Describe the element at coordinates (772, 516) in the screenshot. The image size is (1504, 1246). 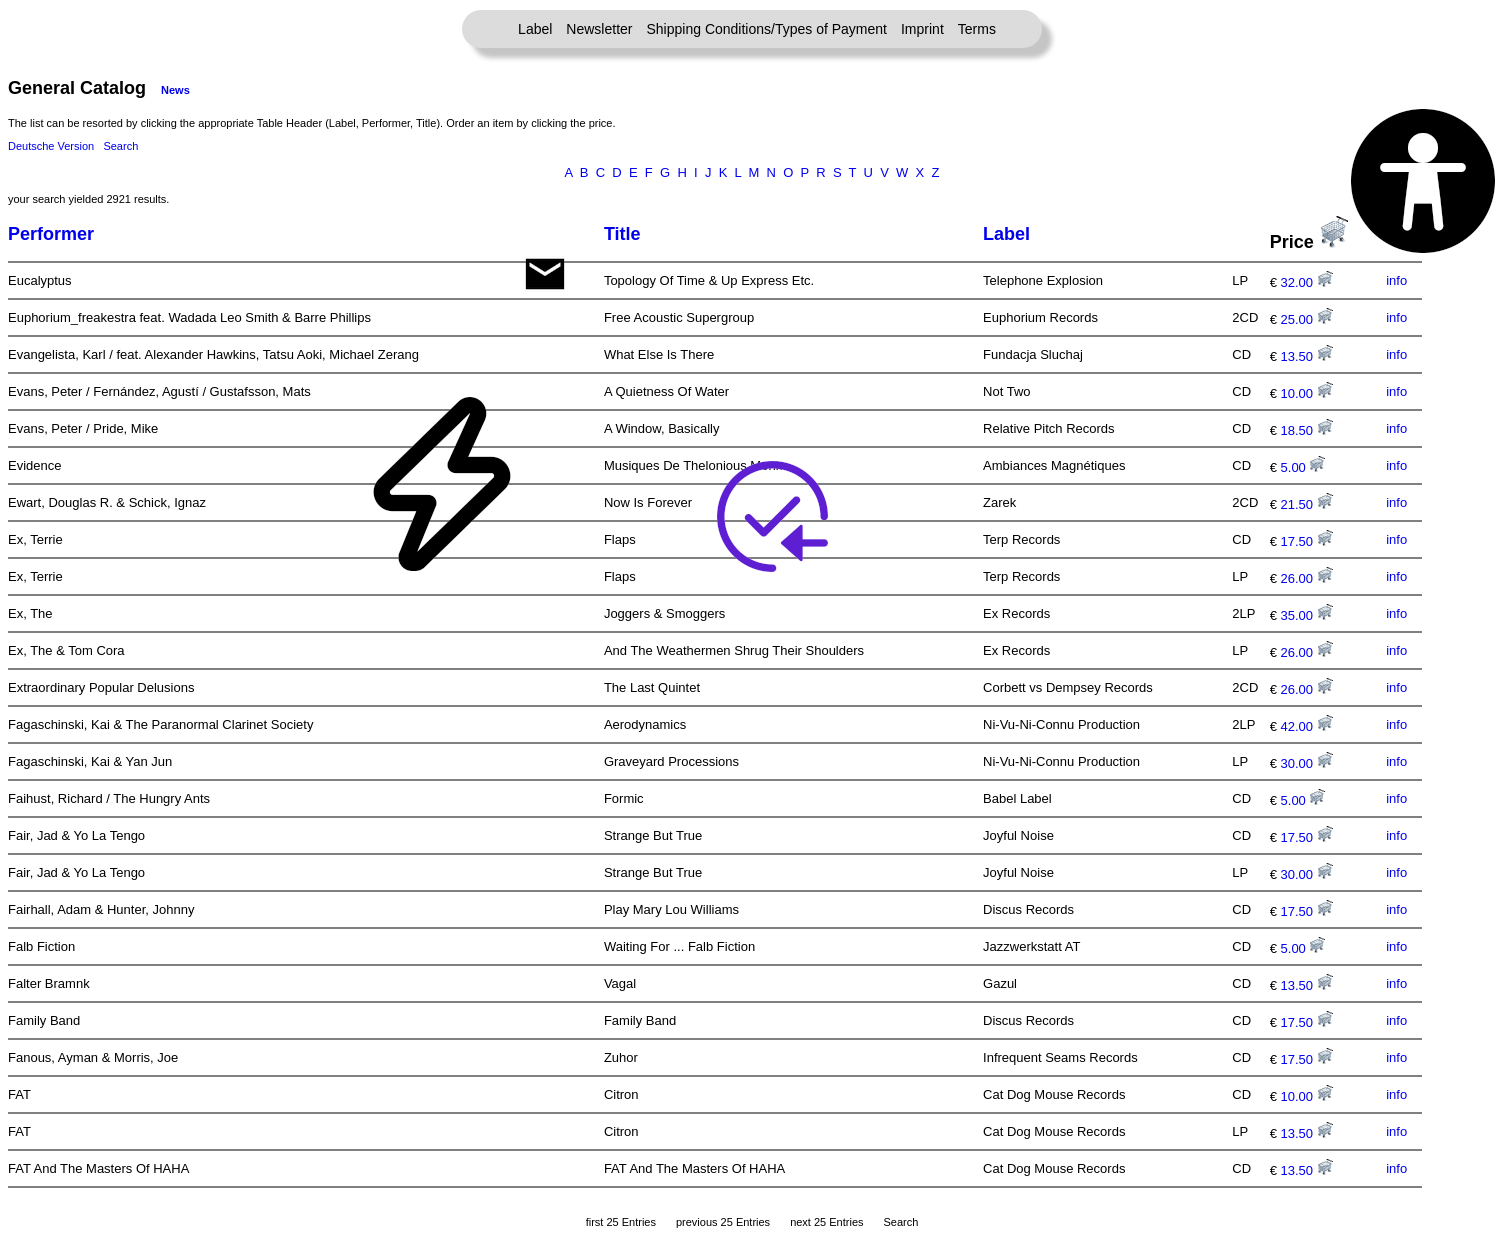
I see `indicates a tracked issue has been closed and completed` at that location.